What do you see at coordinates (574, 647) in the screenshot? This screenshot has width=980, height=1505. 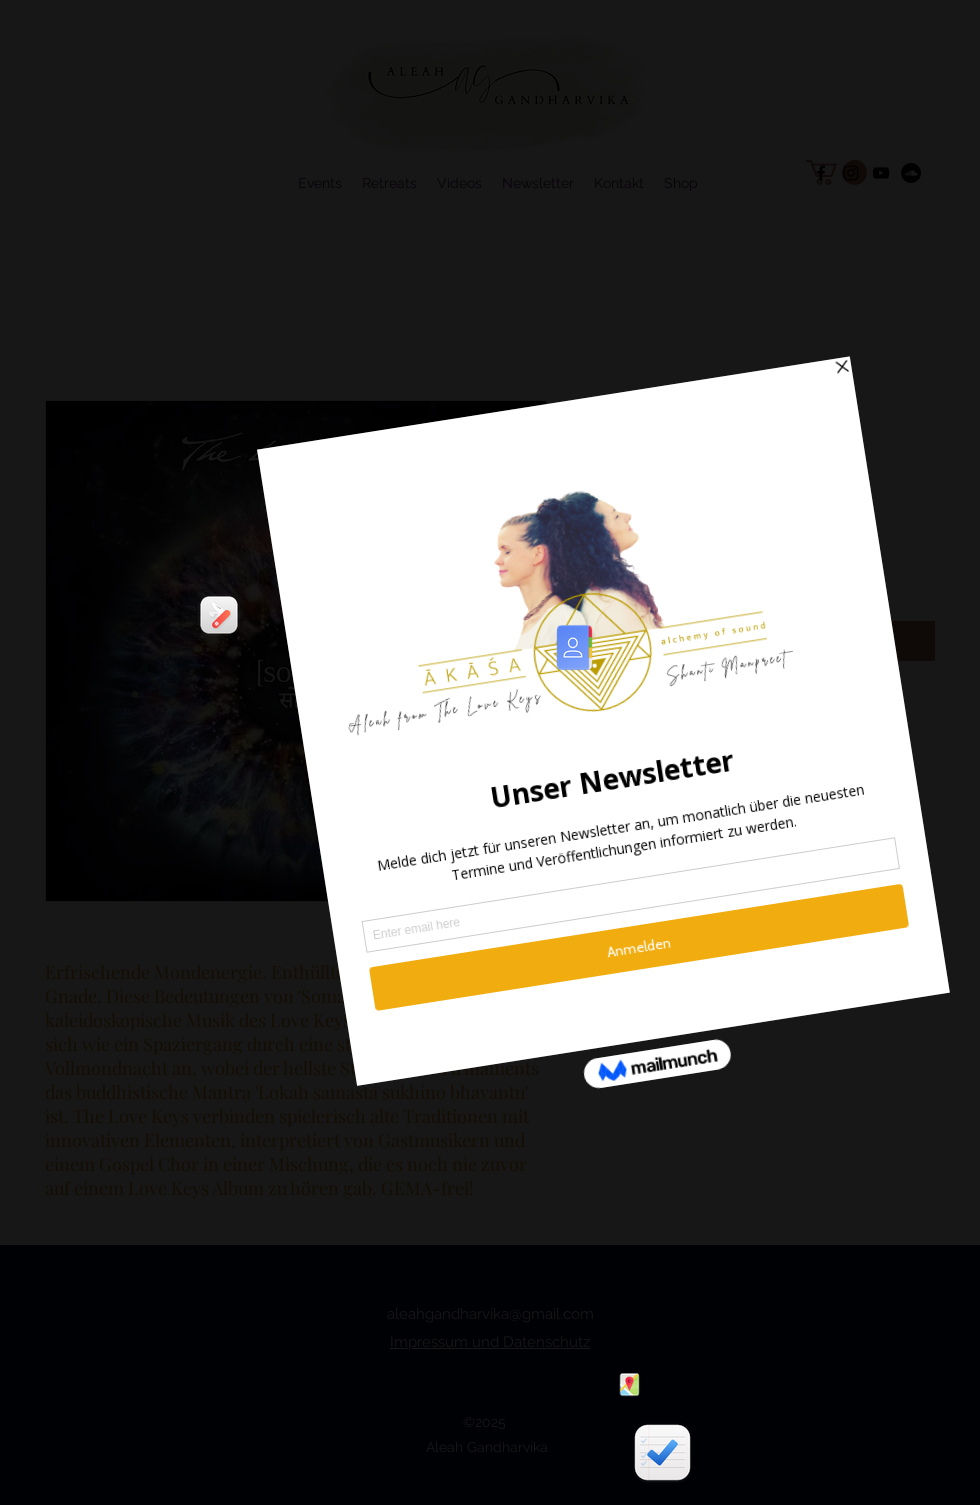 I see `open the address book app` at bounding box center [574, 647].